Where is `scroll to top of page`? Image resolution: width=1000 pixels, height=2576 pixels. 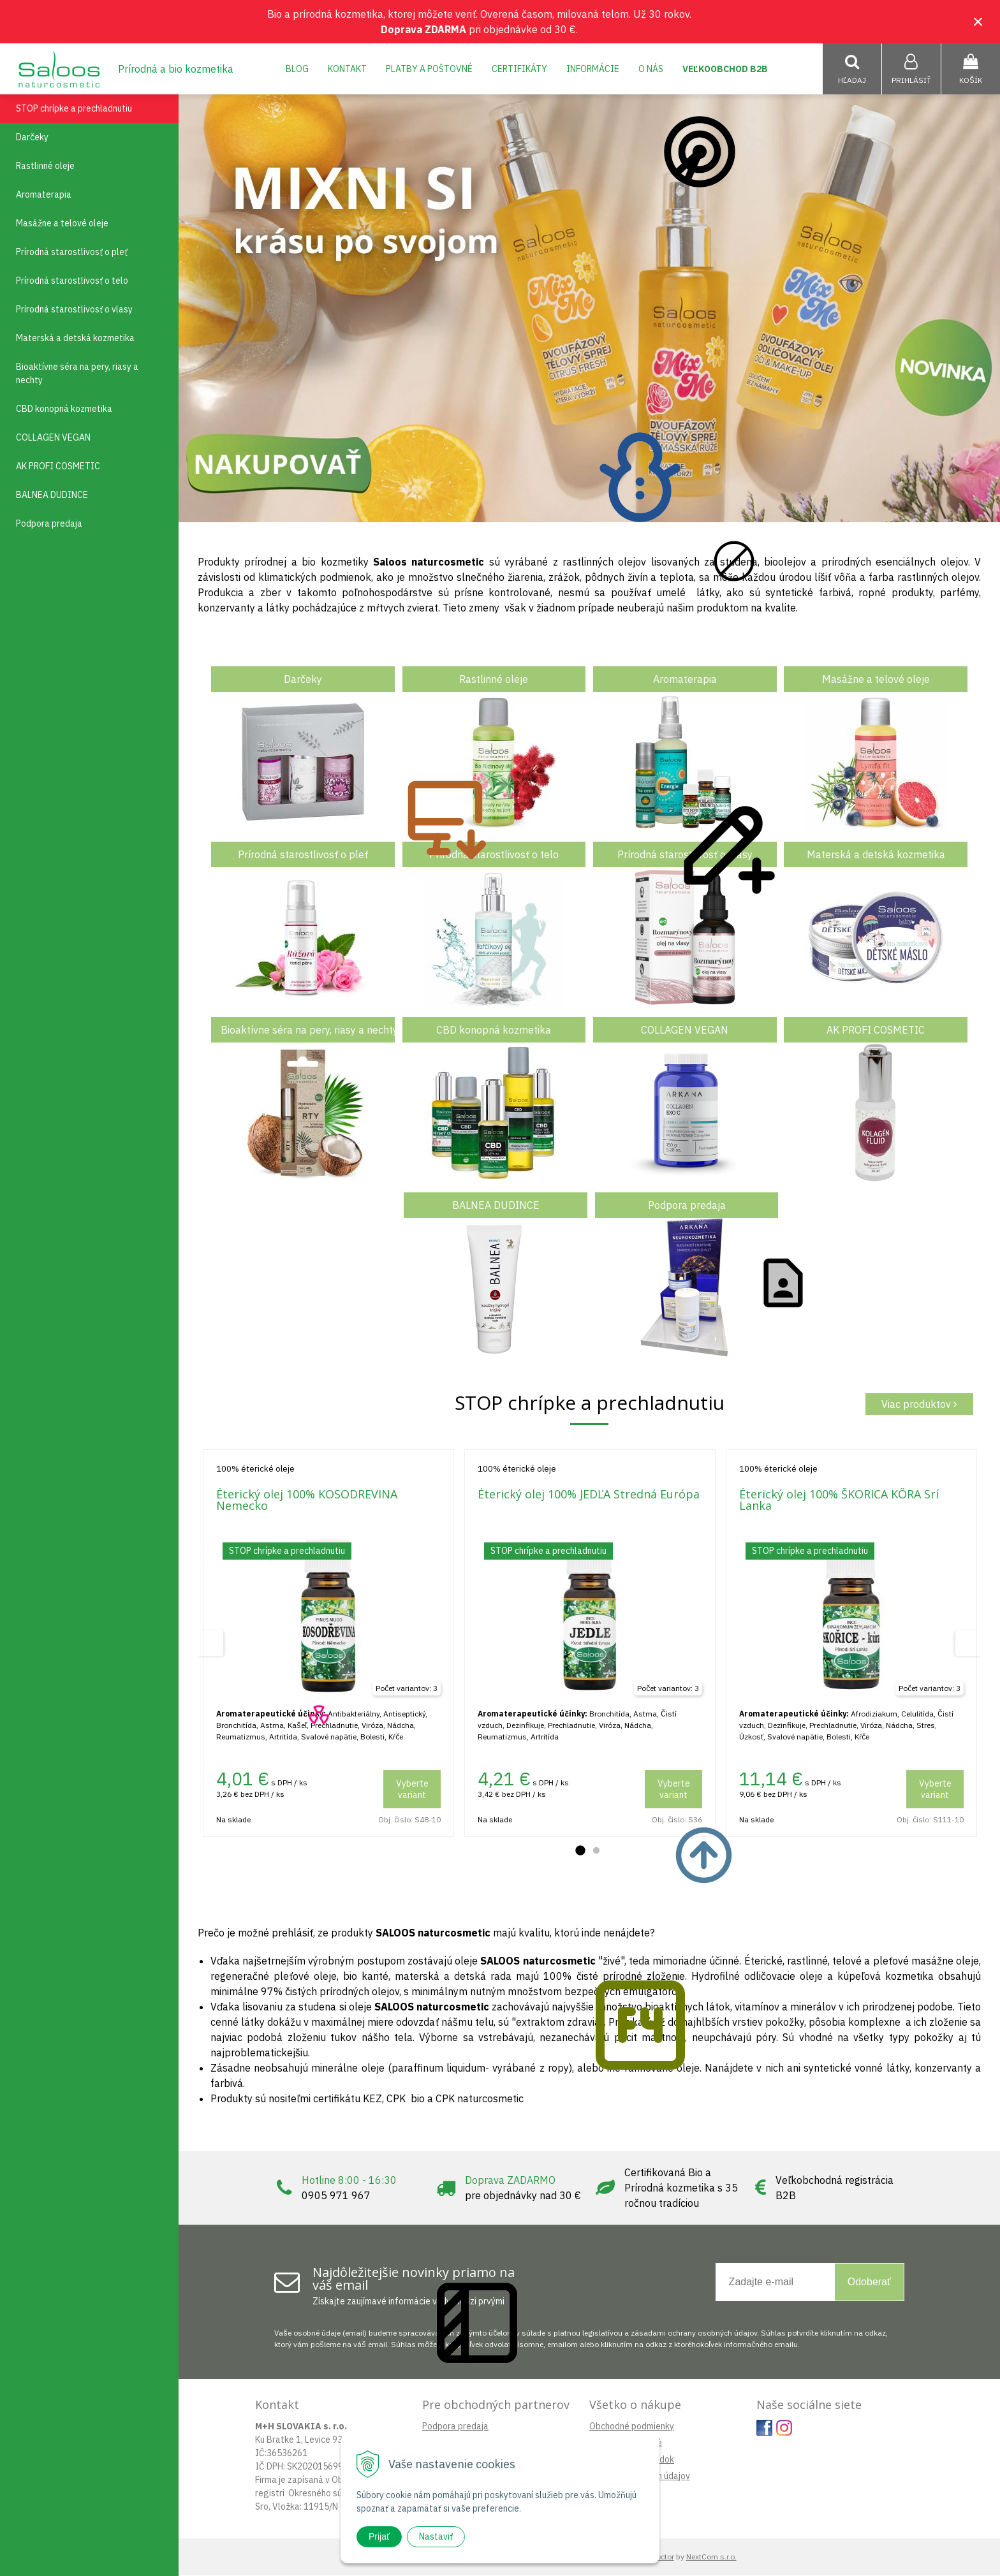 scroll to top of page is located at coordinates (703, 1855).